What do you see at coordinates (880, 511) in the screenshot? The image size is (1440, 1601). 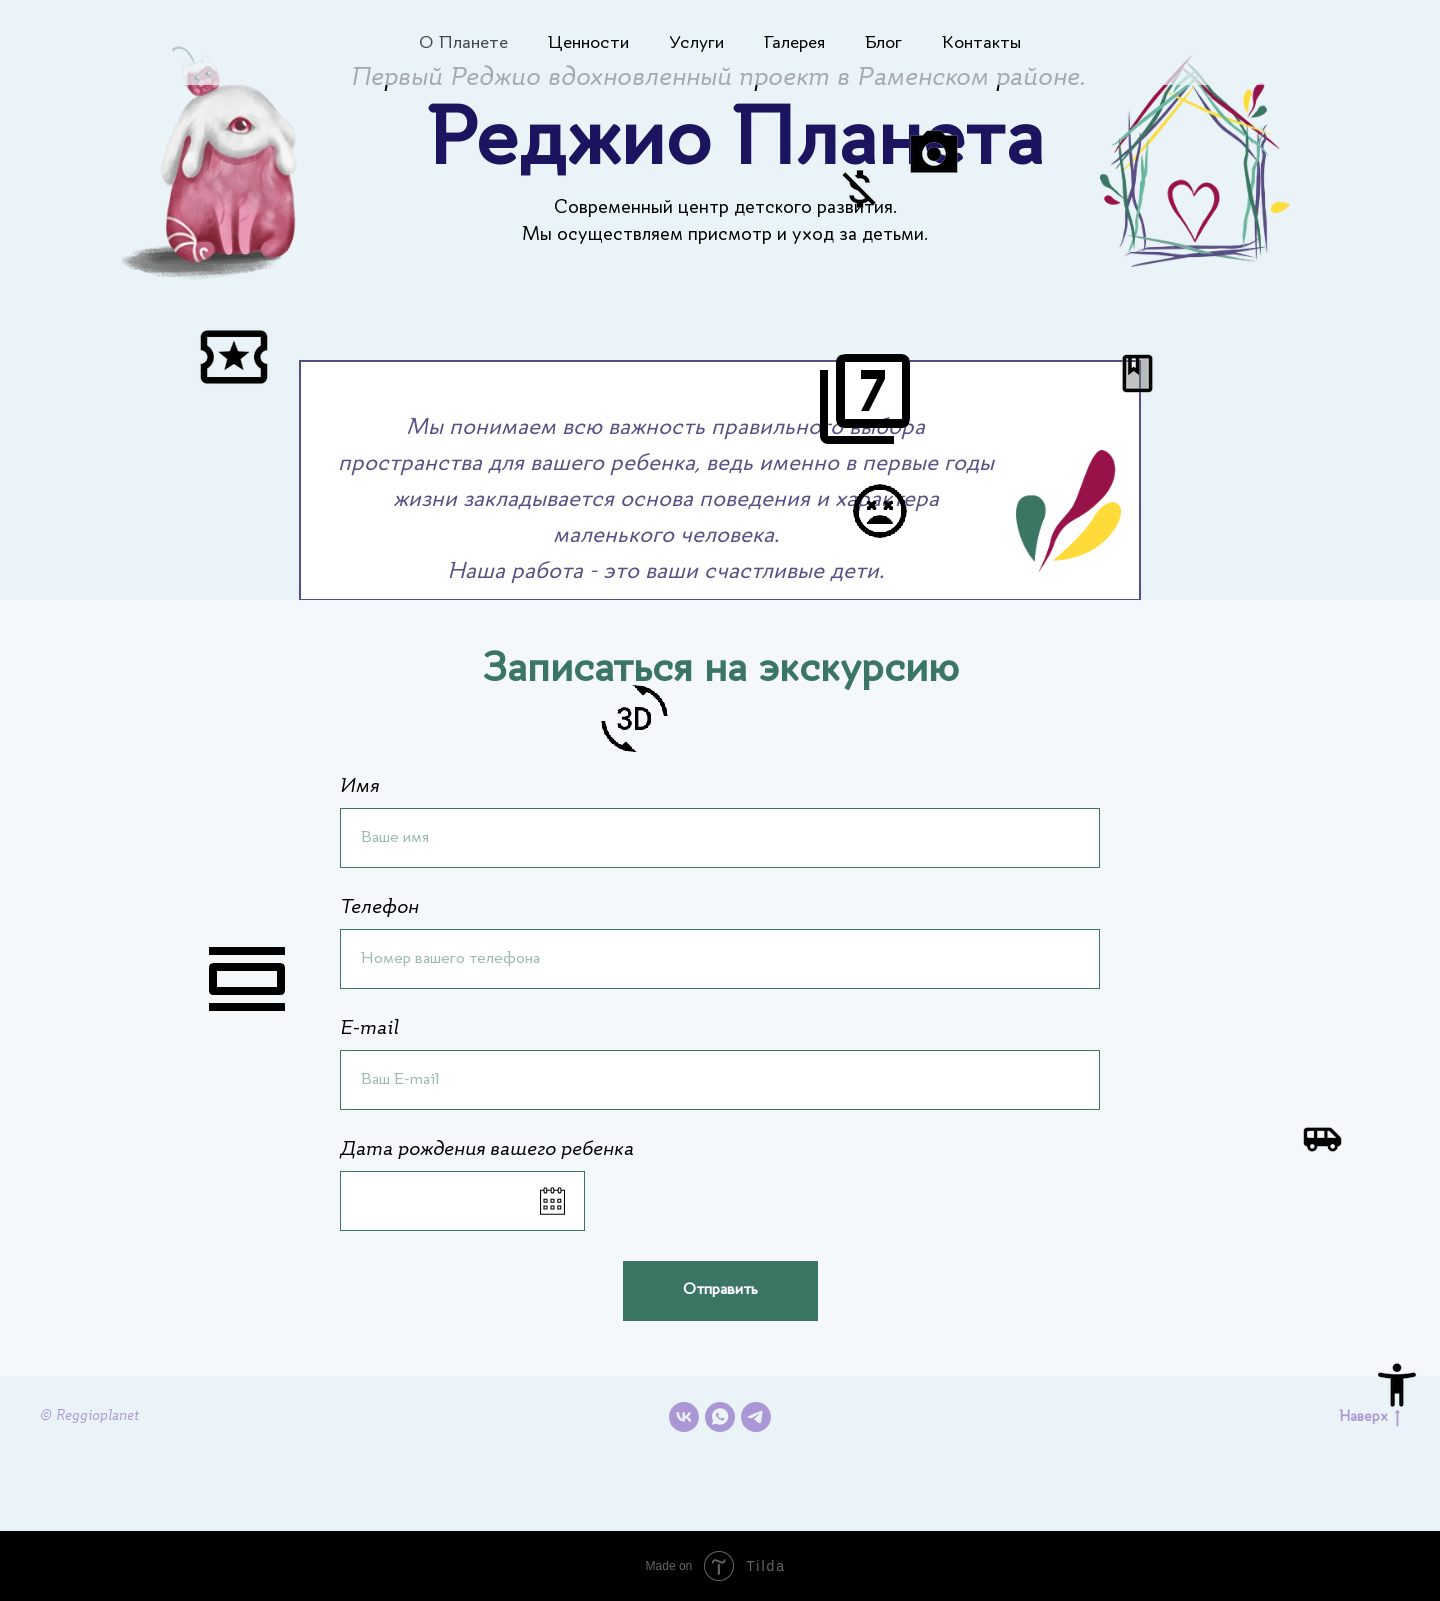 I see `rate experience as very dissatisfied` at bounding box center [880, 511].